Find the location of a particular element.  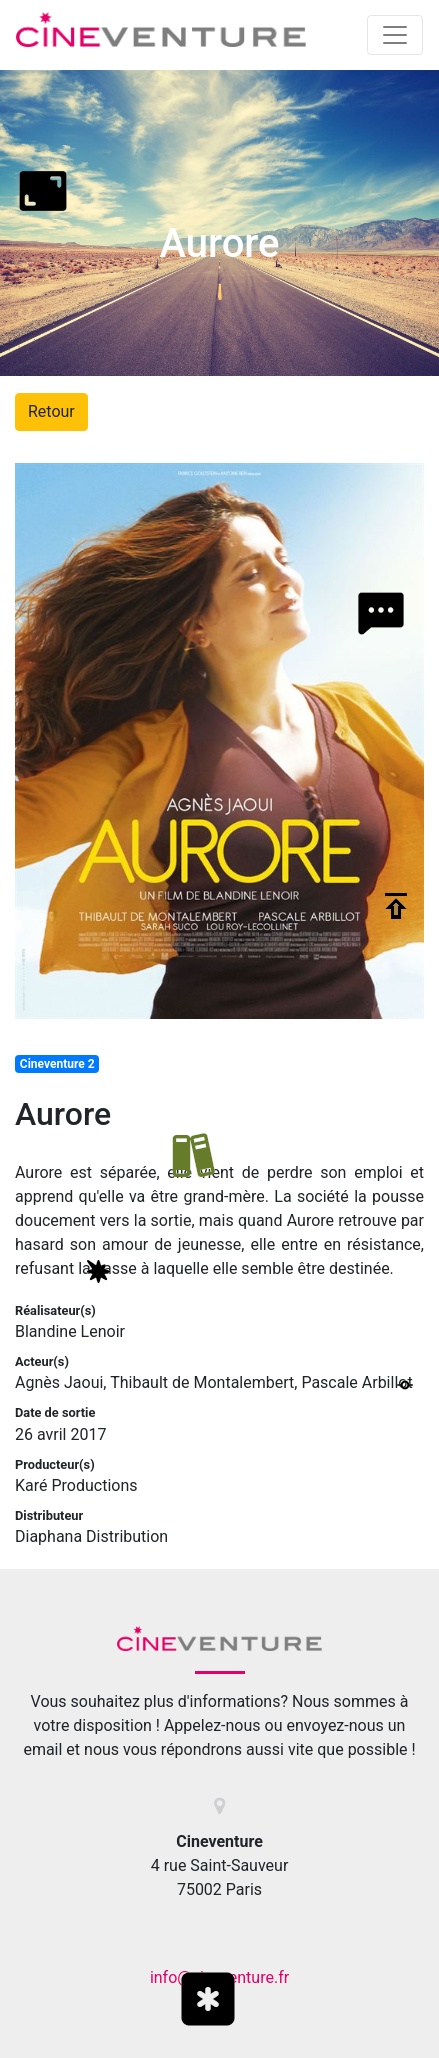

indicates a required field in a form is located at coordinates (208, 1999).